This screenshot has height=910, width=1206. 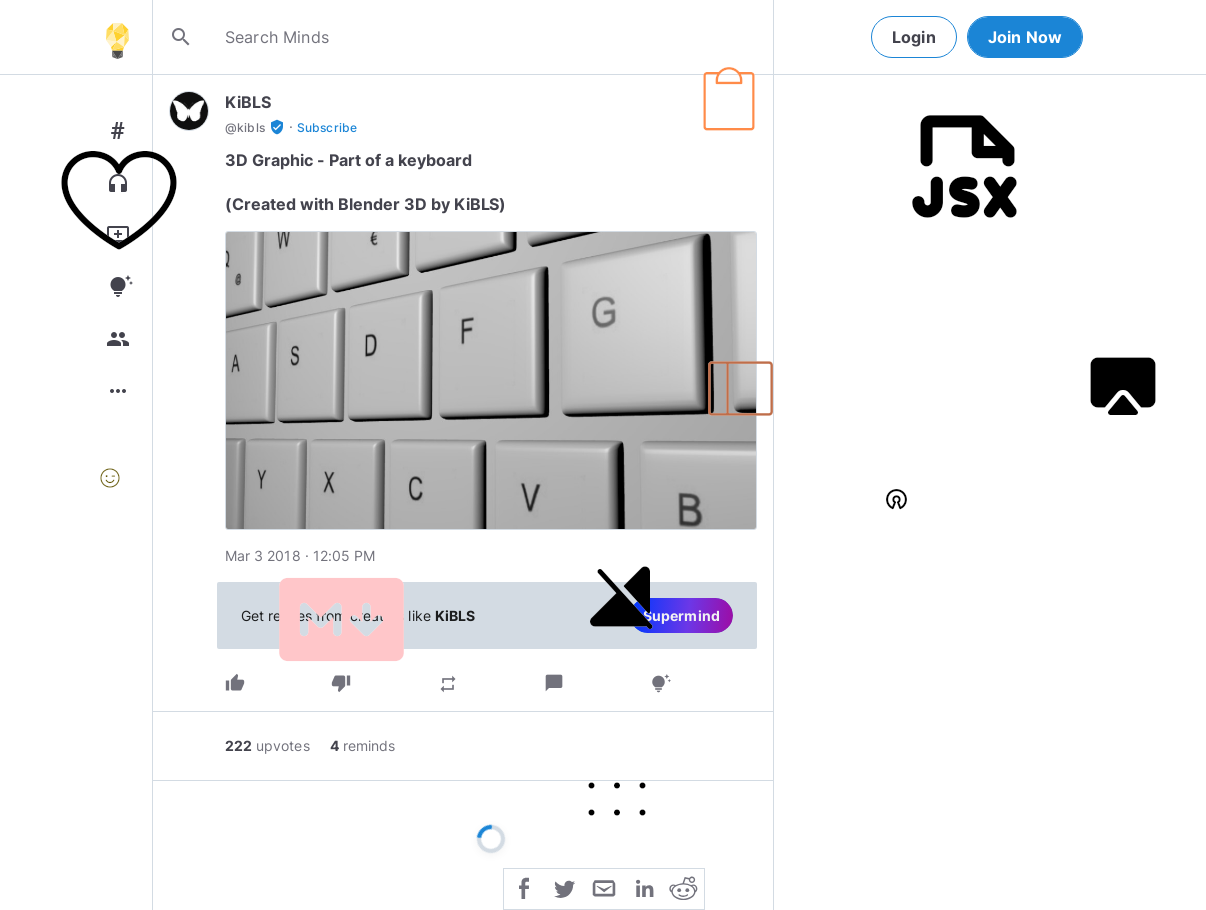 I want to click on drag to reorder or rearrange items, so click(x=617, y=799).